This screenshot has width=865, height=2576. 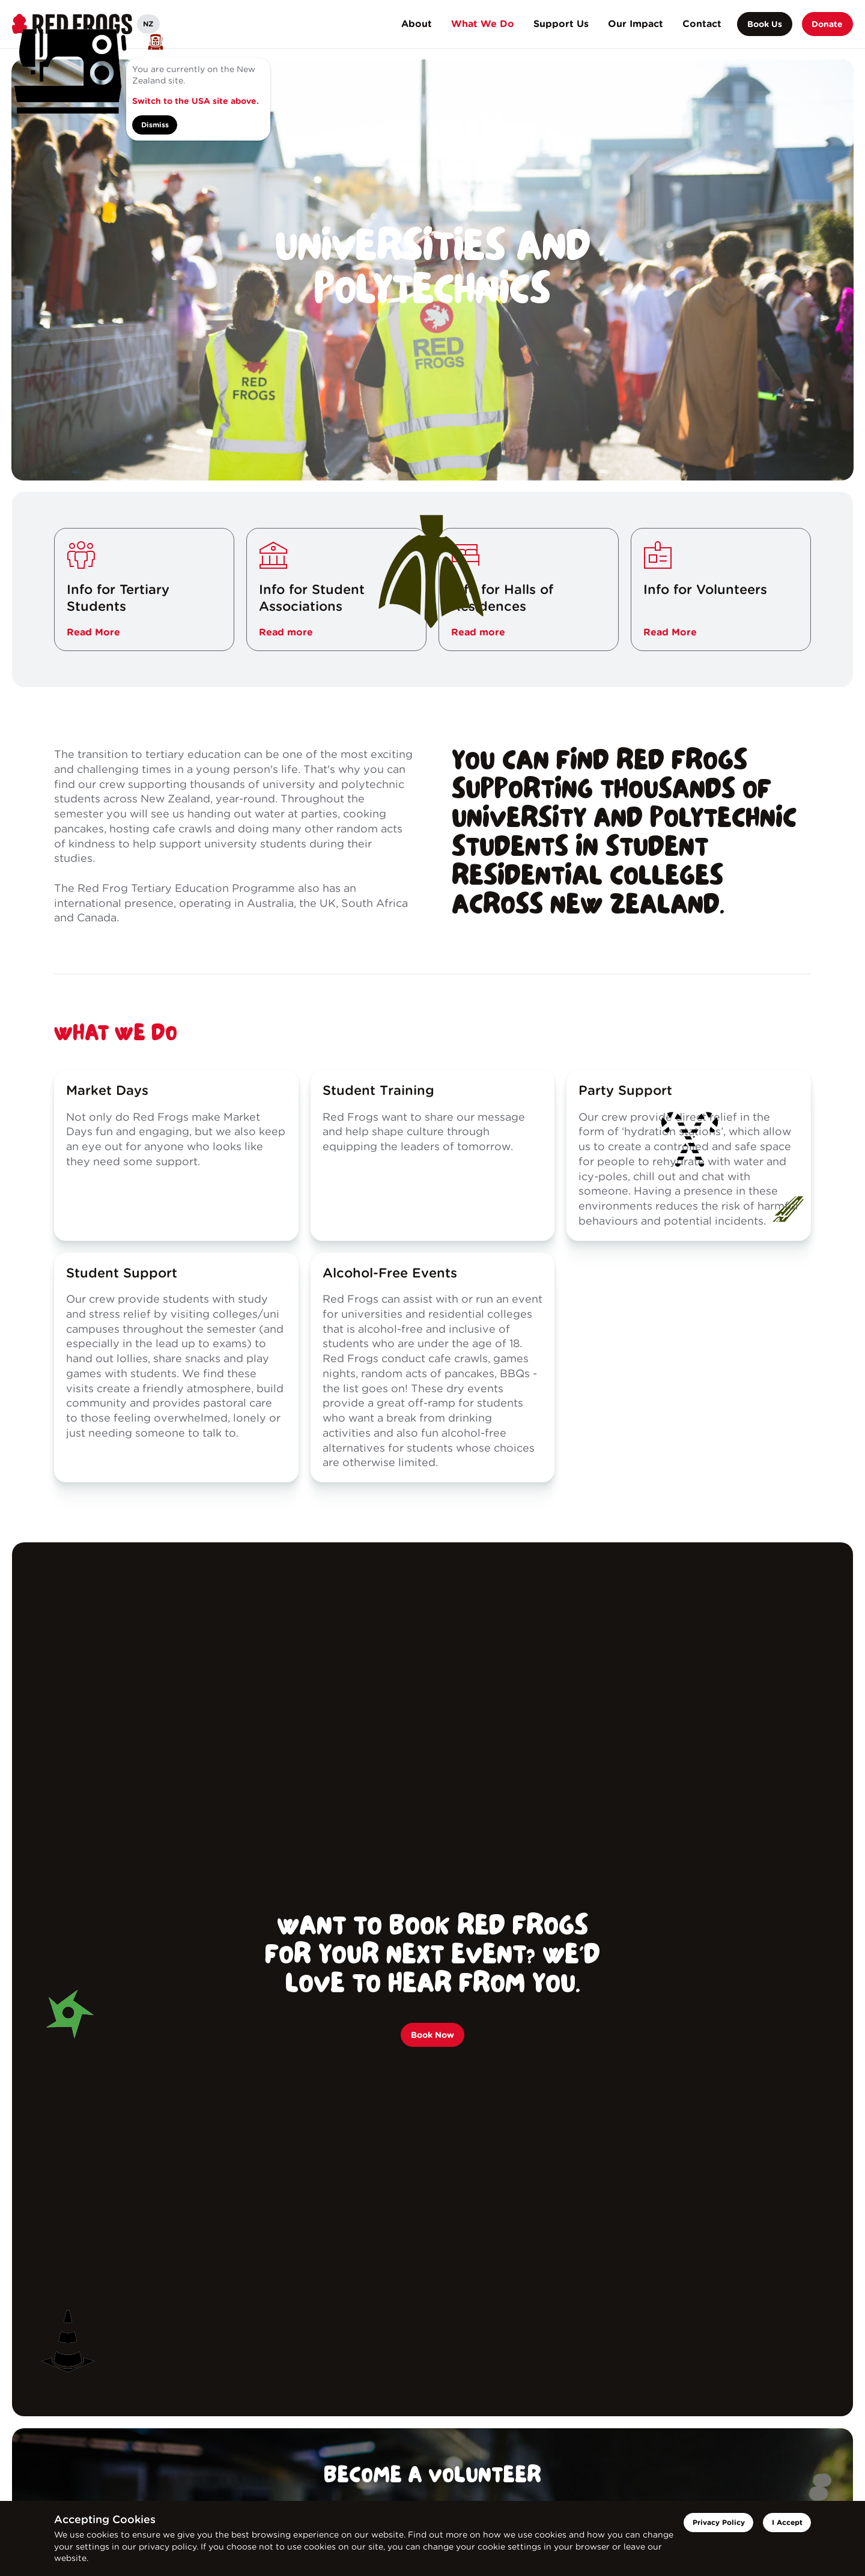 What do you see at coordinates (788, 1209) in the screenshot?
I see `wooden planks or lumber resource in a crafting game` at bounding box center [788, 1209].